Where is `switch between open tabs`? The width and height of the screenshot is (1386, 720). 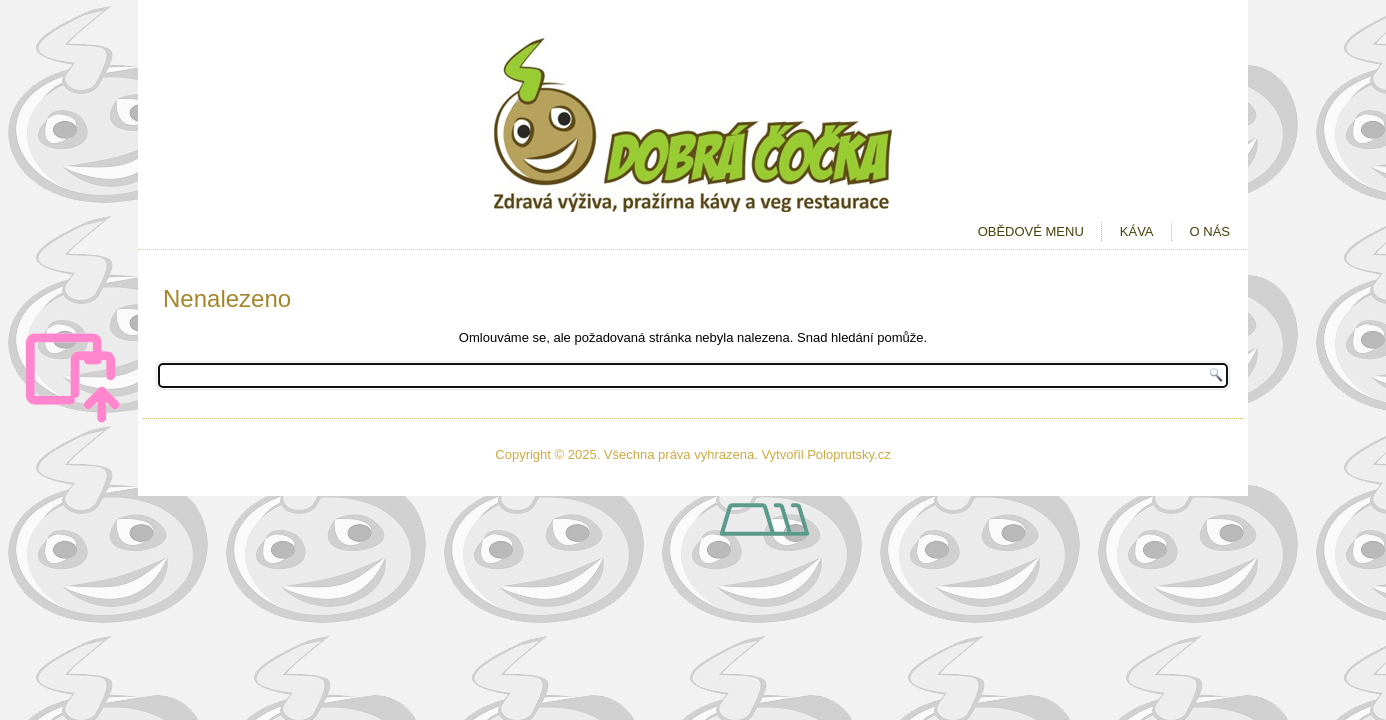 switch between open tabs is located at coordinates (764, 519).